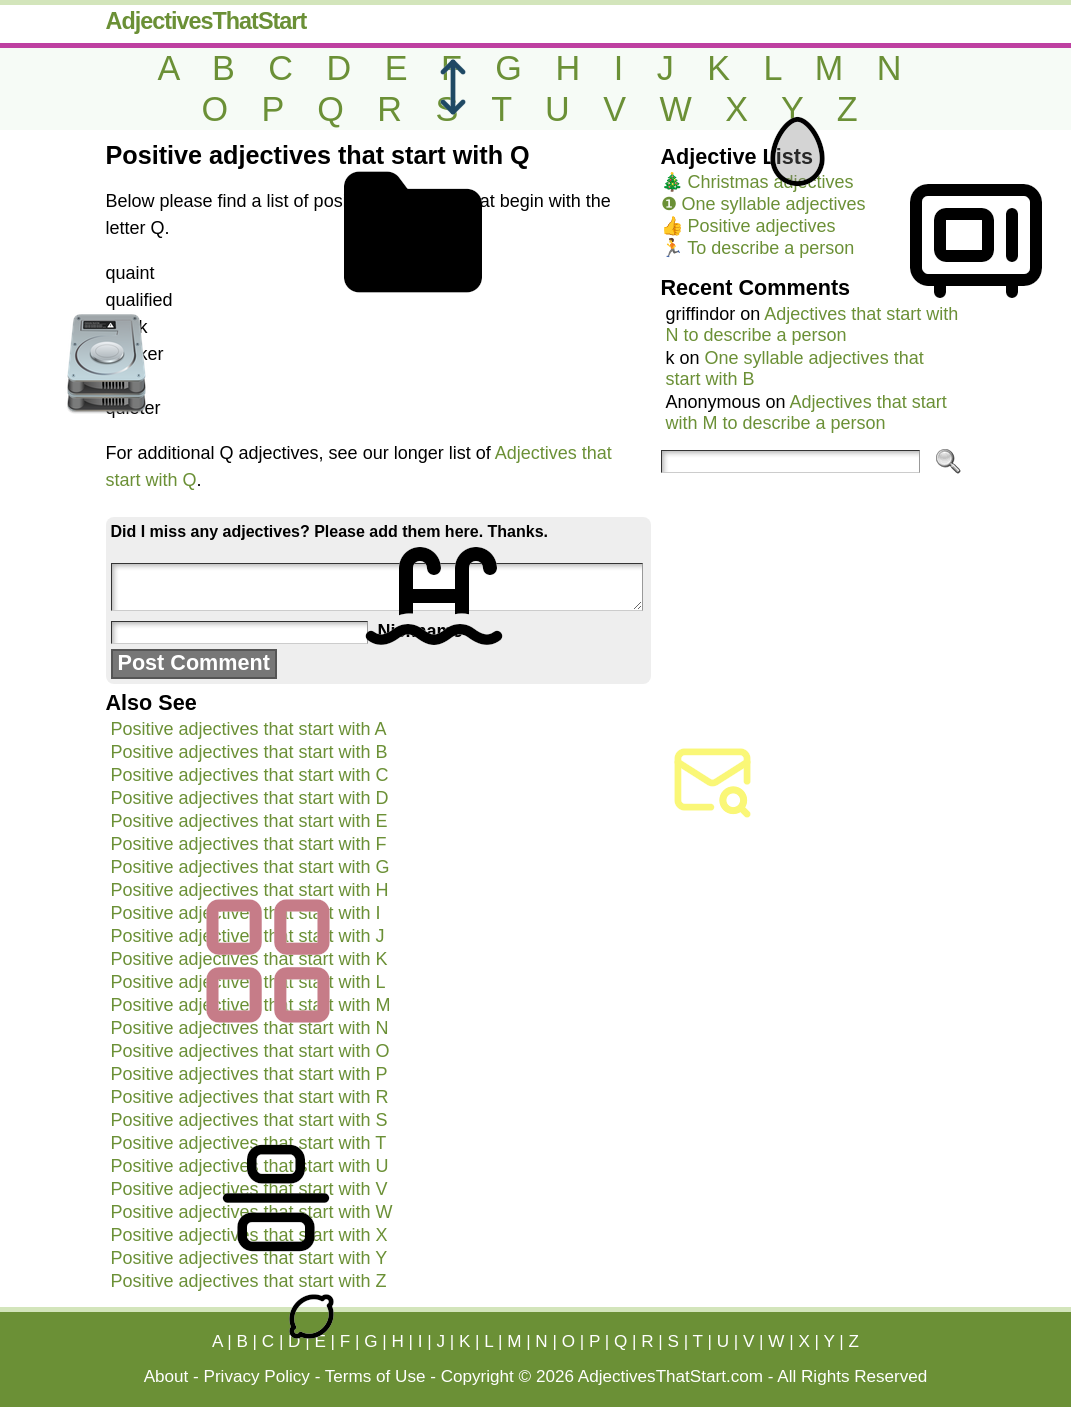 The width and height of the screenshot is (1071, 1407). I want to click on indicates egg or egg-related content, so click(797, 151).